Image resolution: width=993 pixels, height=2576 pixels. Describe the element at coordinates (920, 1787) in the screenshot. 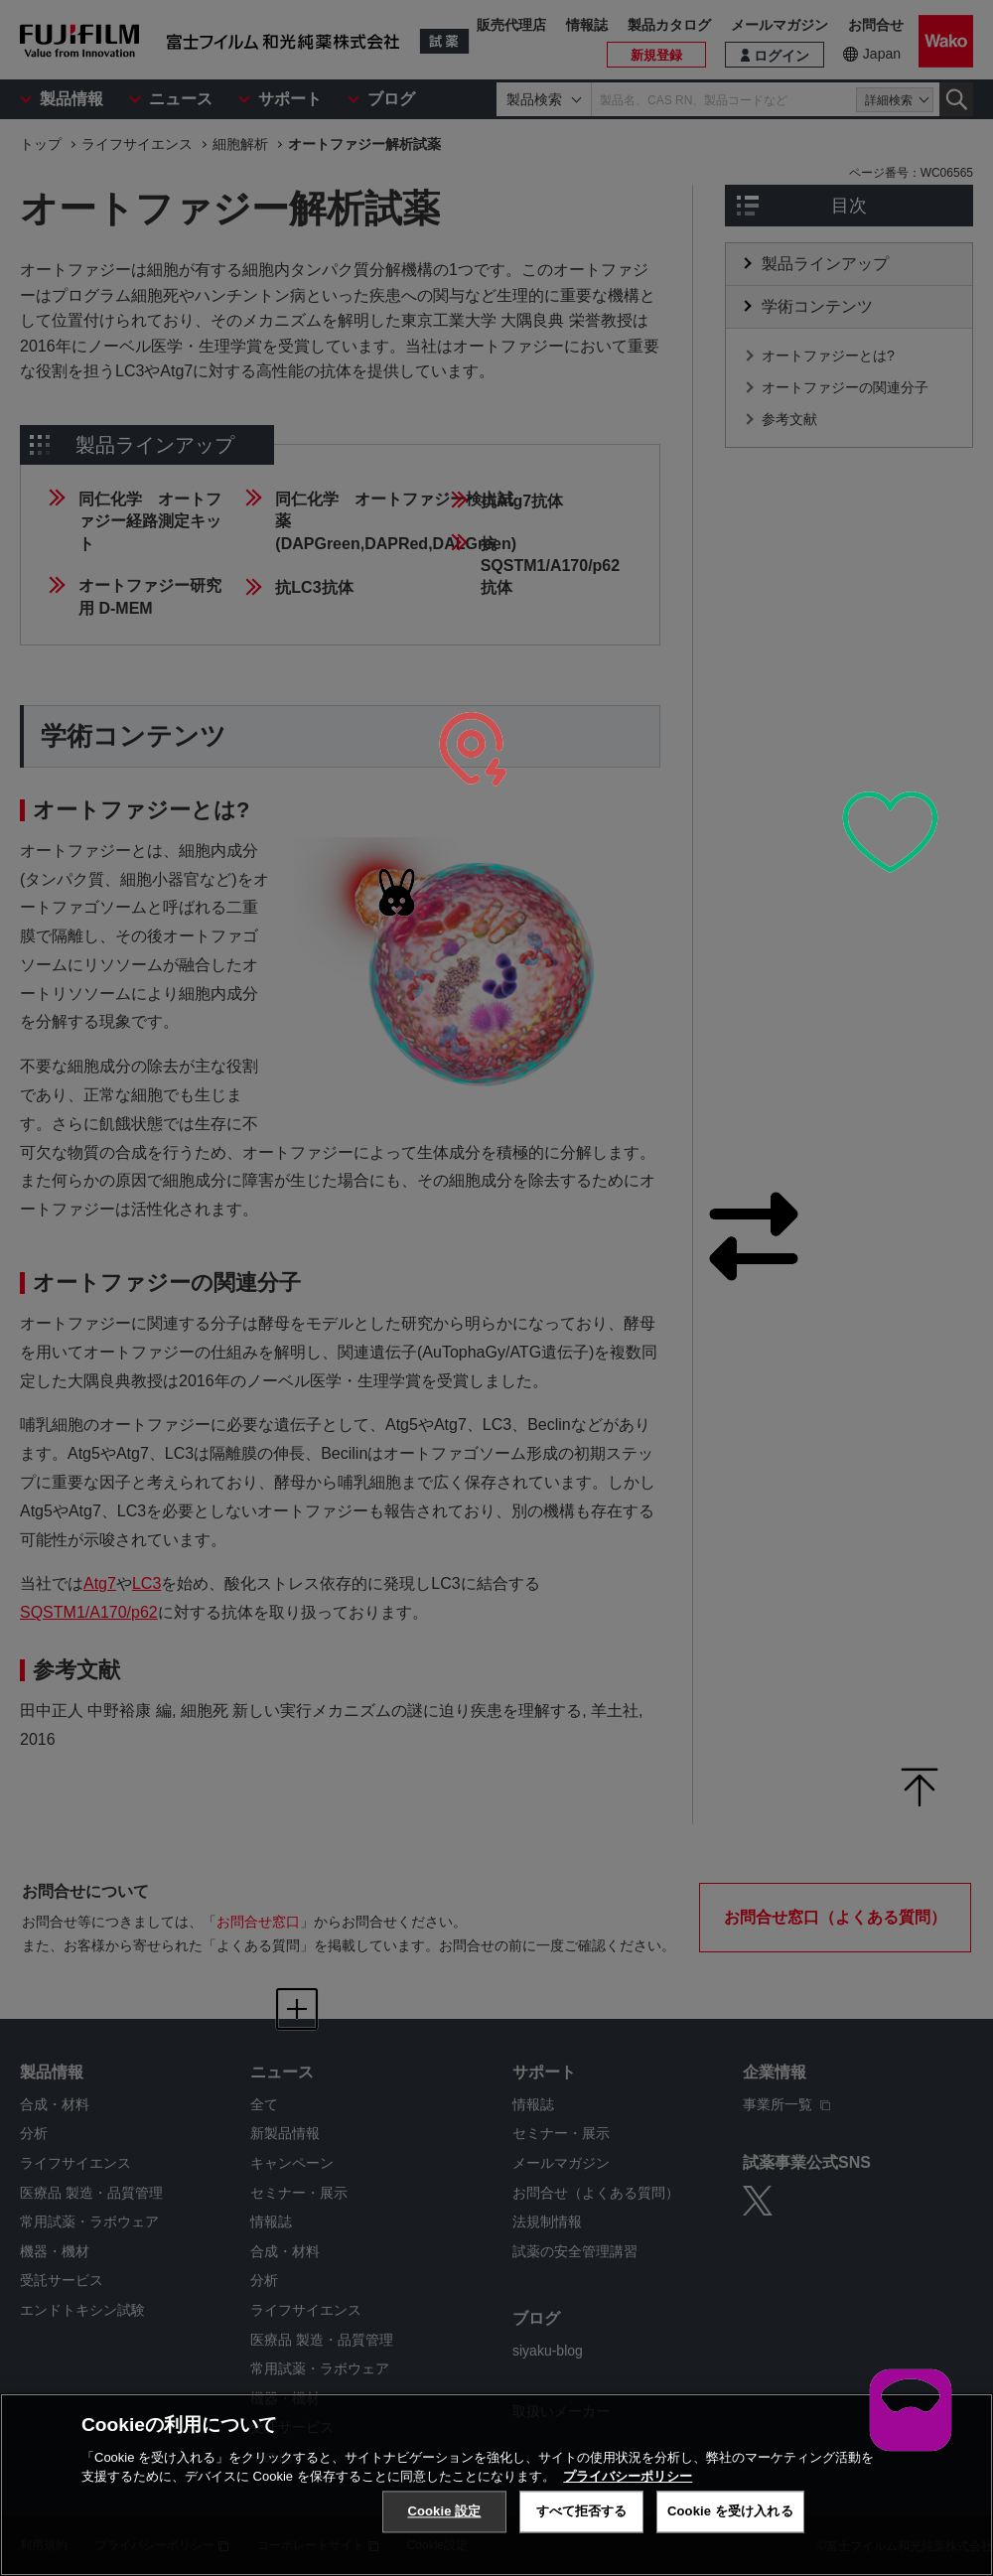

I see `scroll to top of page` at that location.